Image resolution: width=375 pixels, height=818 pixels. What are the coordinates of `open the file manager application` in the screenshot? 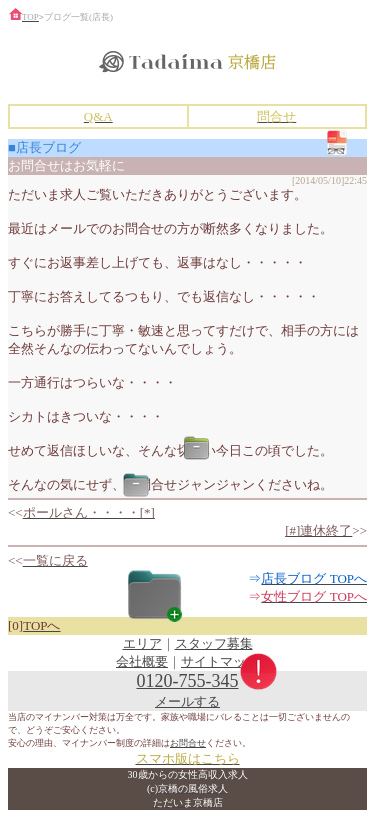 It's located at (196, 447).